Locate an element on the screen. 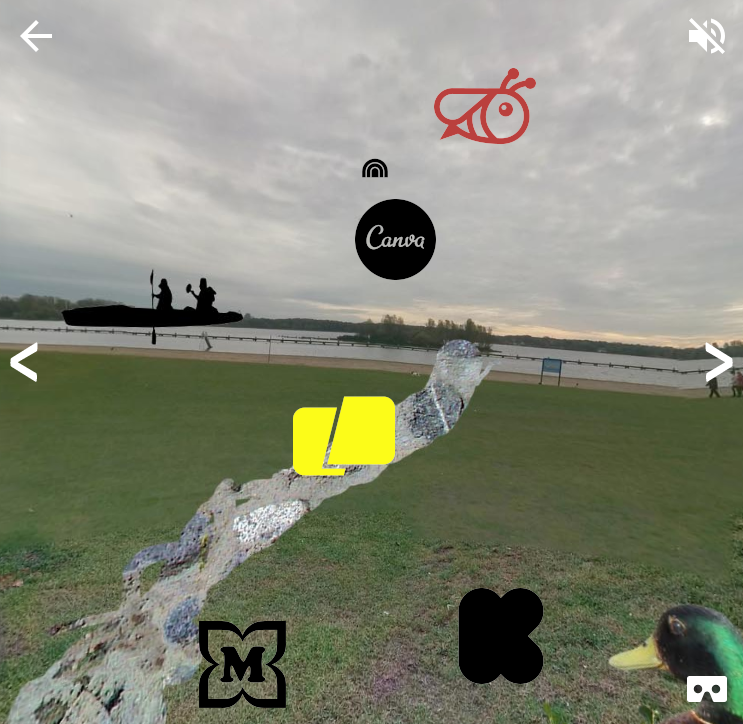  open Kickstarter app is located at coordinates (501, 636).